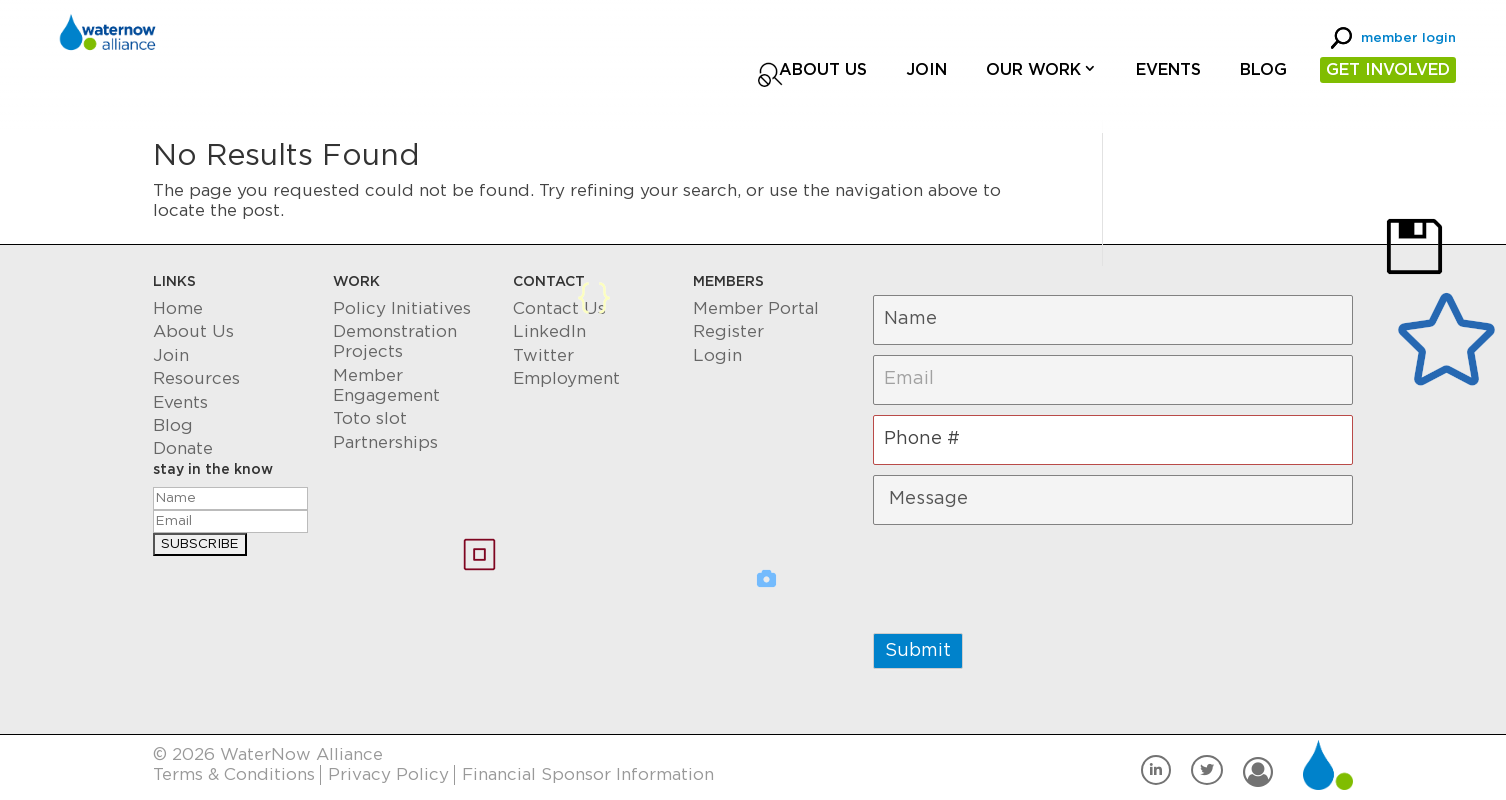  I want to click on add to favorites, so click(1446, 340).